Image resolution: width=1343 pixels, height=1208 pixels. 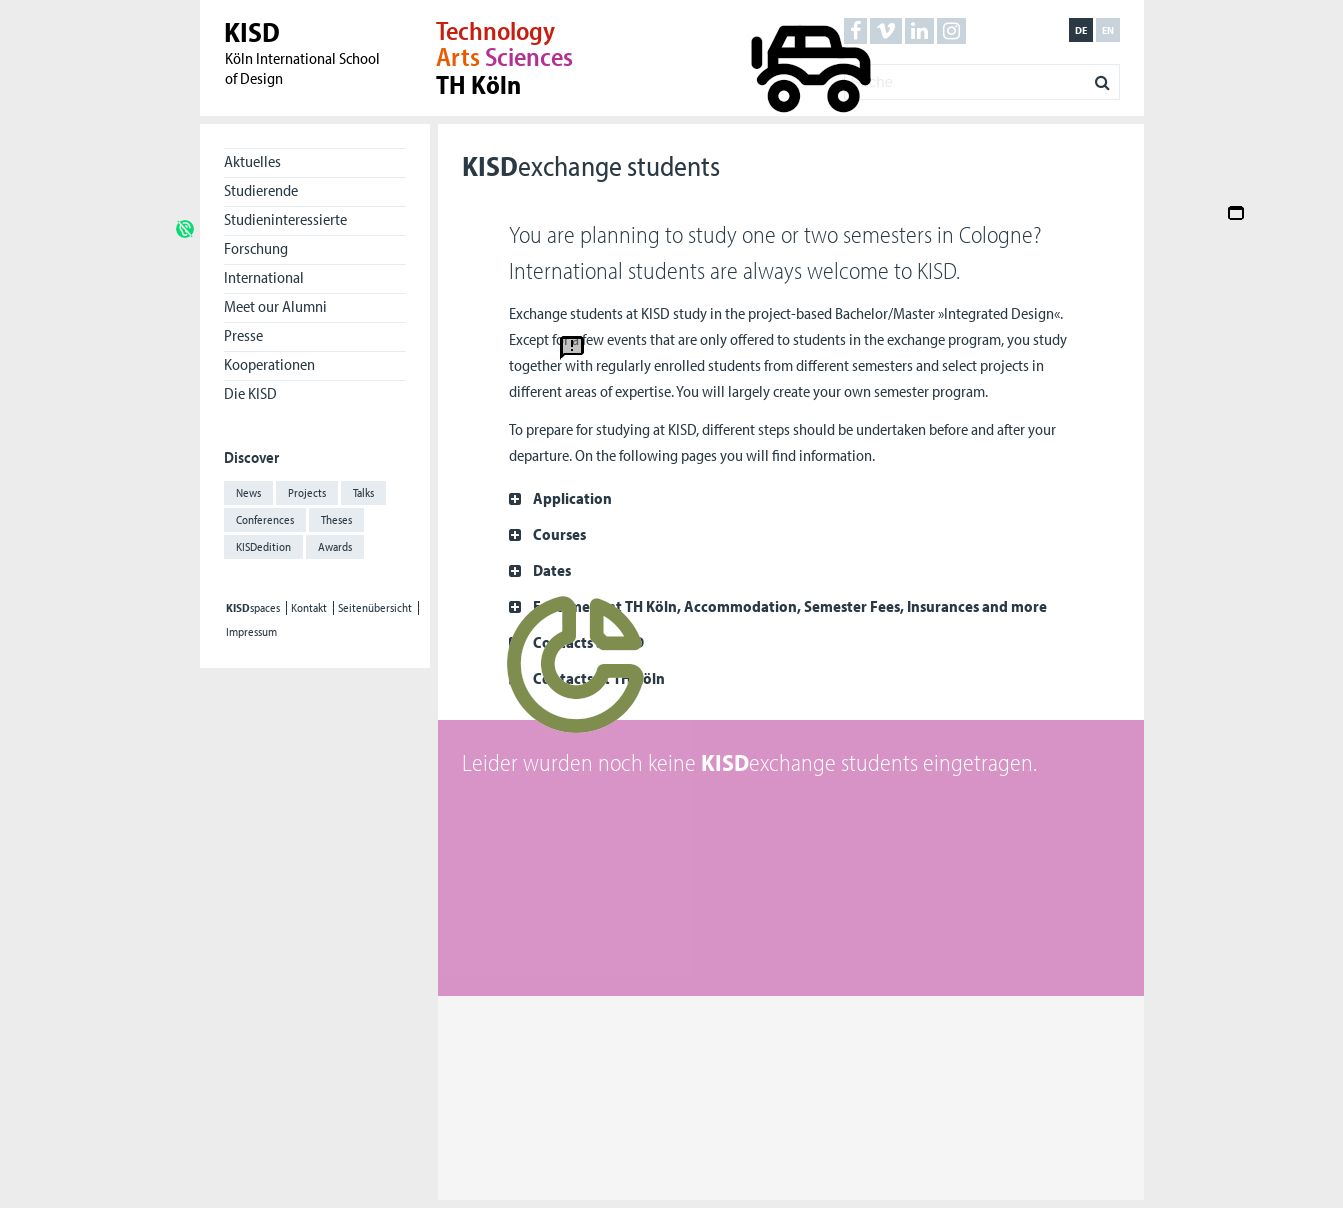 I want to click on open a web browser or web view, so click(x=1236, y=213).